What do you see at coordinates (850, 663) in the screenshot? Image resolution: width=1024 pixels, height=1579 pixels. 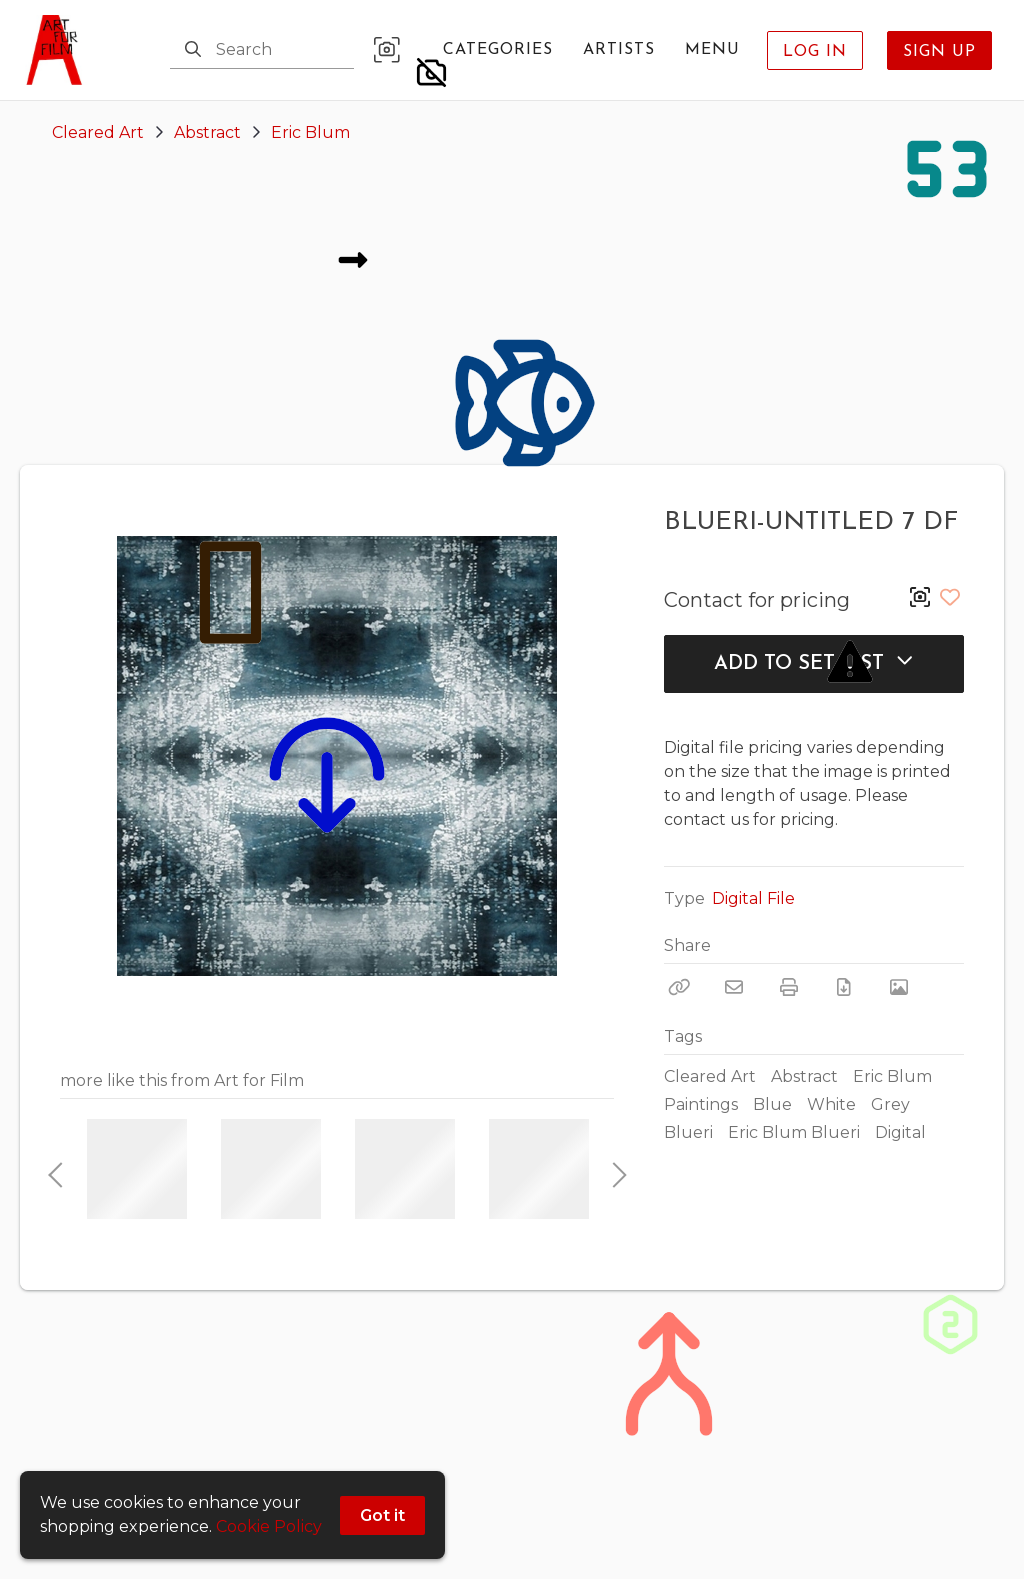 I see `indicates a warning or caution state` at bounding box center [850, 663].